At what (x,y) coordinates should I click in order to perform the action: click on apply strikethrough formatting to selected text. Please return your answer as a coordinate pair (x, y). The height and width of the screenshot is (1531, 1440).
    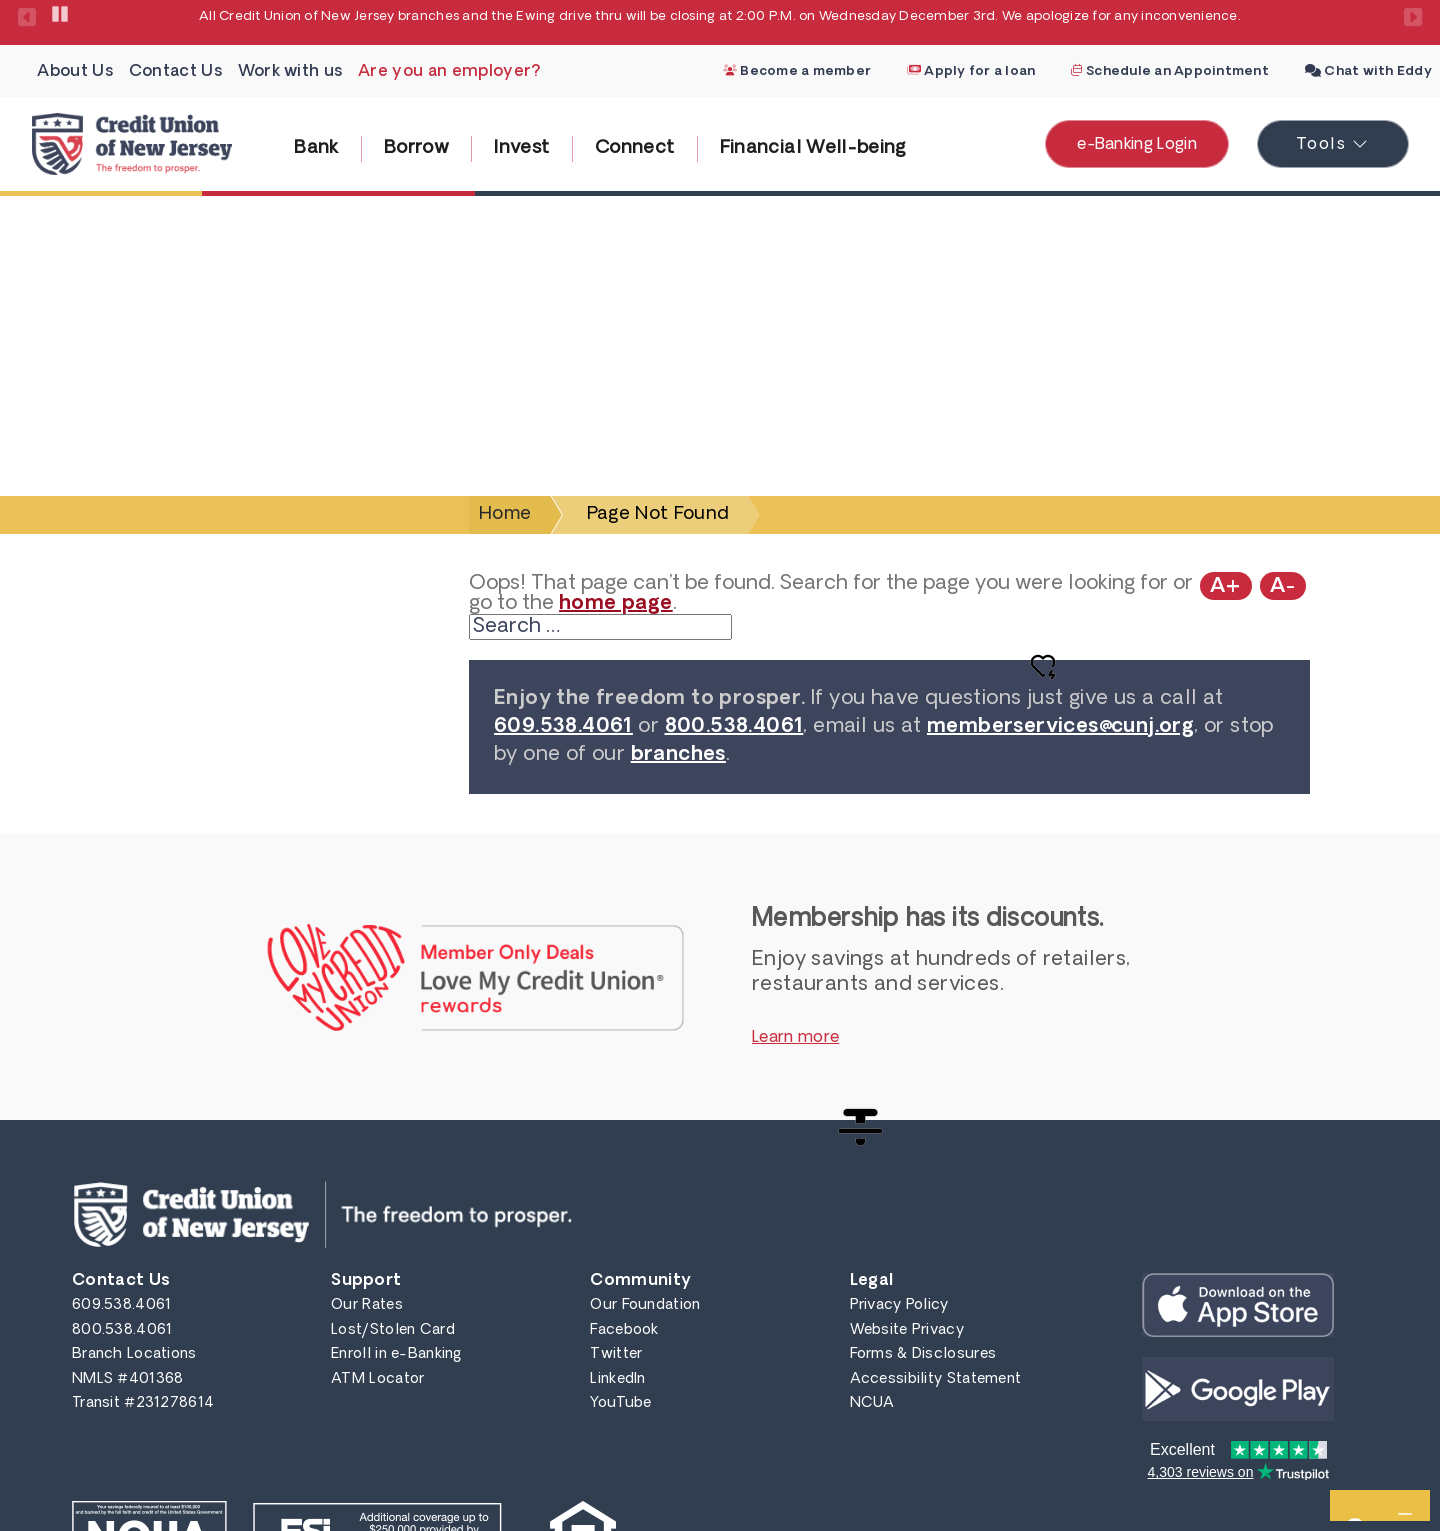
    Looking at the image, I should click on (860, 1128).